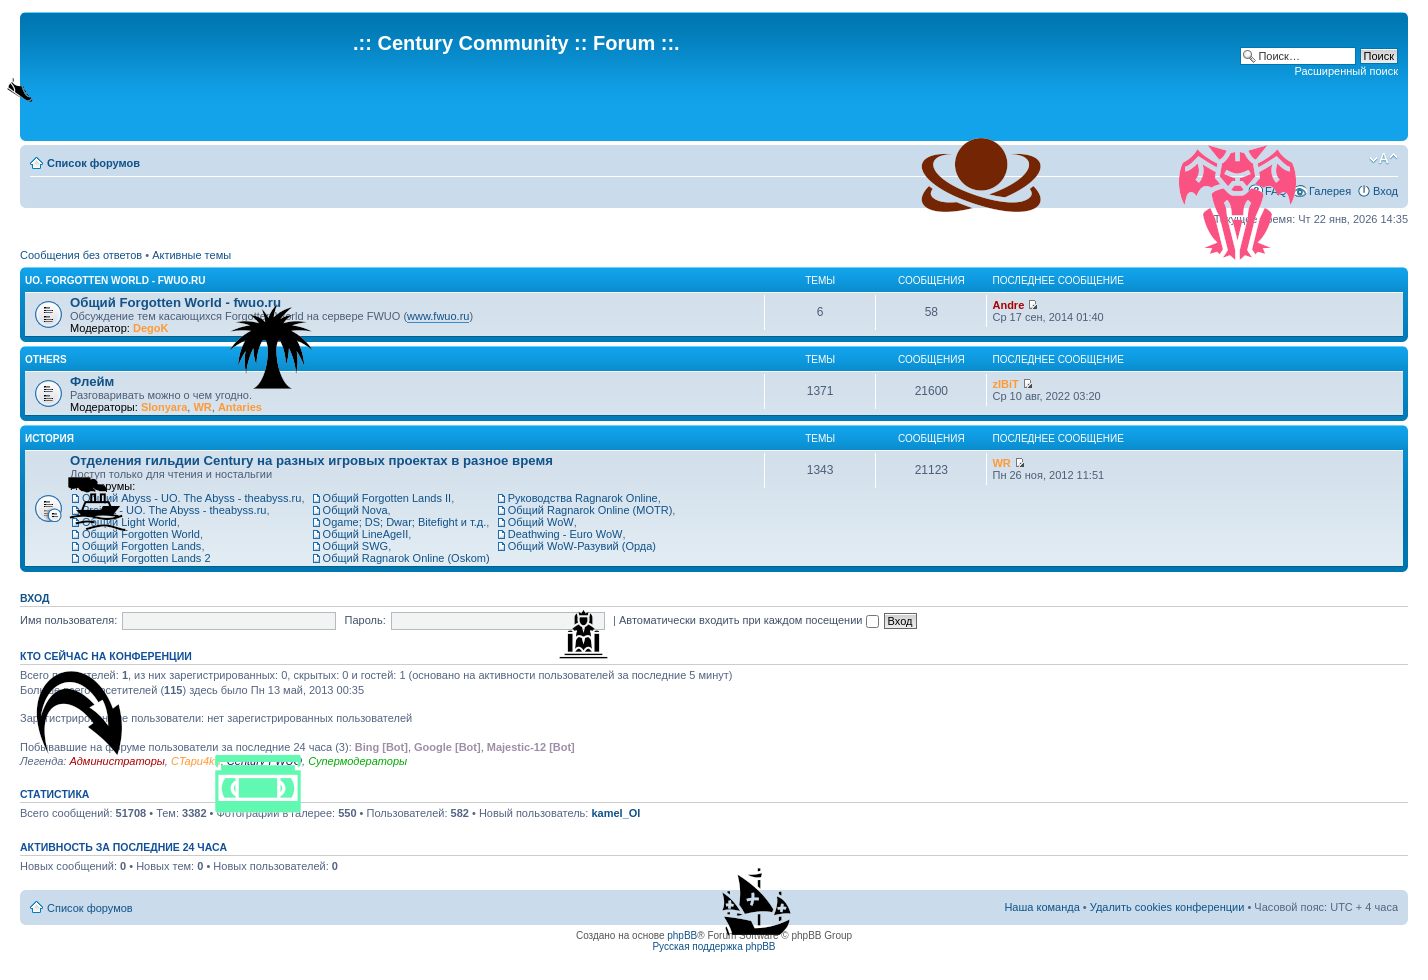 Image resolution: width=1428 pixels, height=980 pixels. Describe the element at coordinates (20, 90) in the screenshot. I see `access running or fitness tracking features` at that location.